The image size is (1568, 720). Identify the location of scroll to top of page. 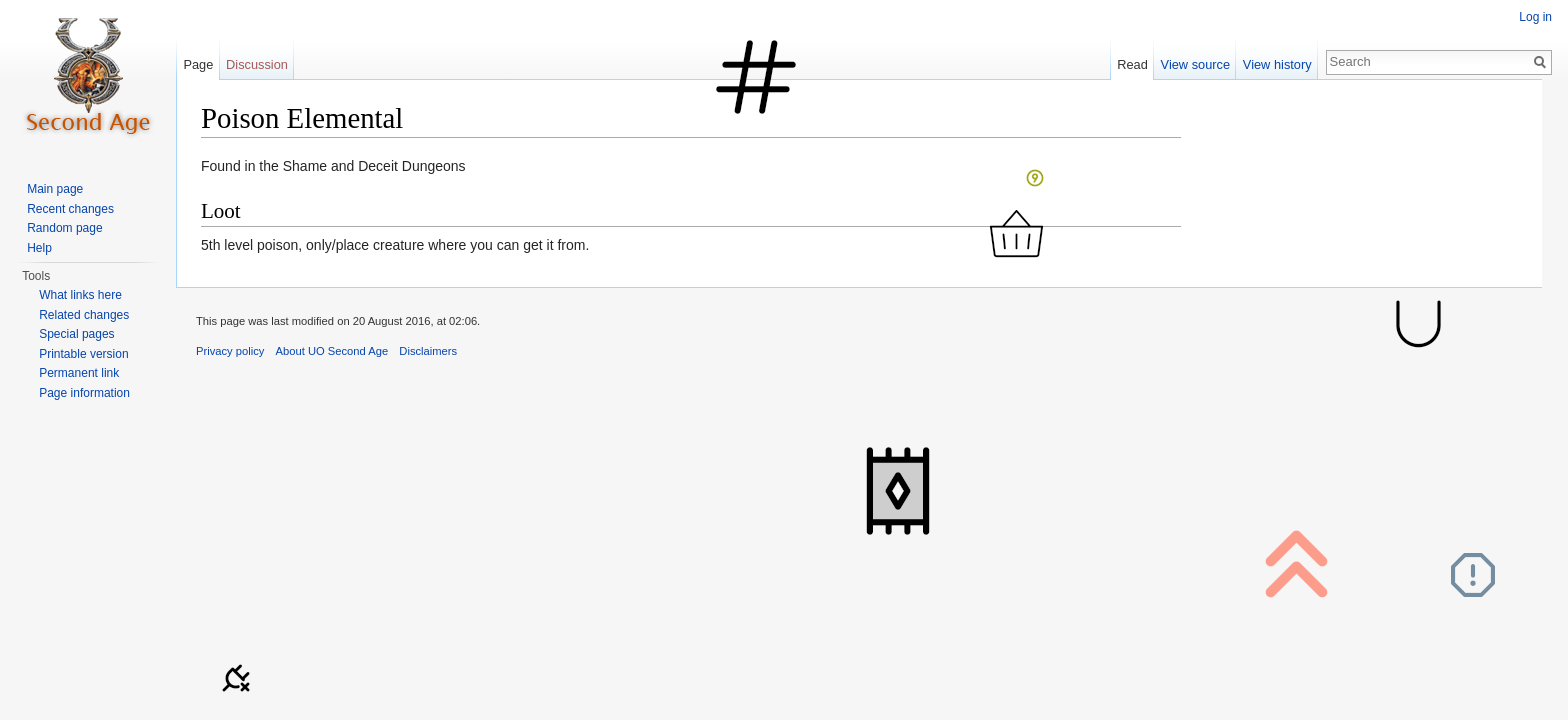
(1296, 566).